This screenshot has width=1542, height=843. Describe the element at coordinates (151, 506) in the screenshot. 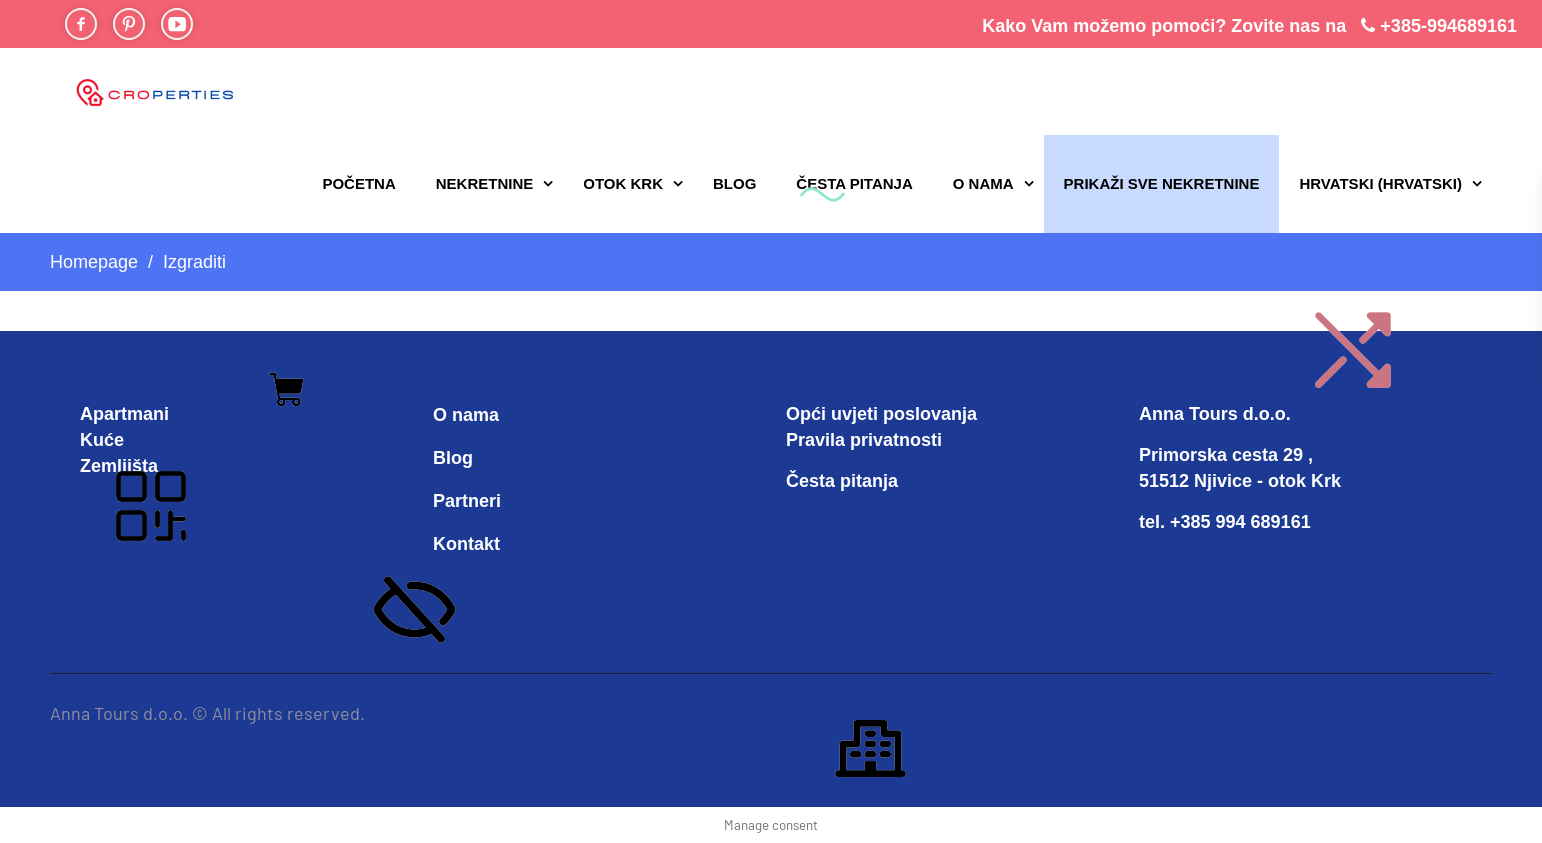

I see `scan a qr code` at that location.